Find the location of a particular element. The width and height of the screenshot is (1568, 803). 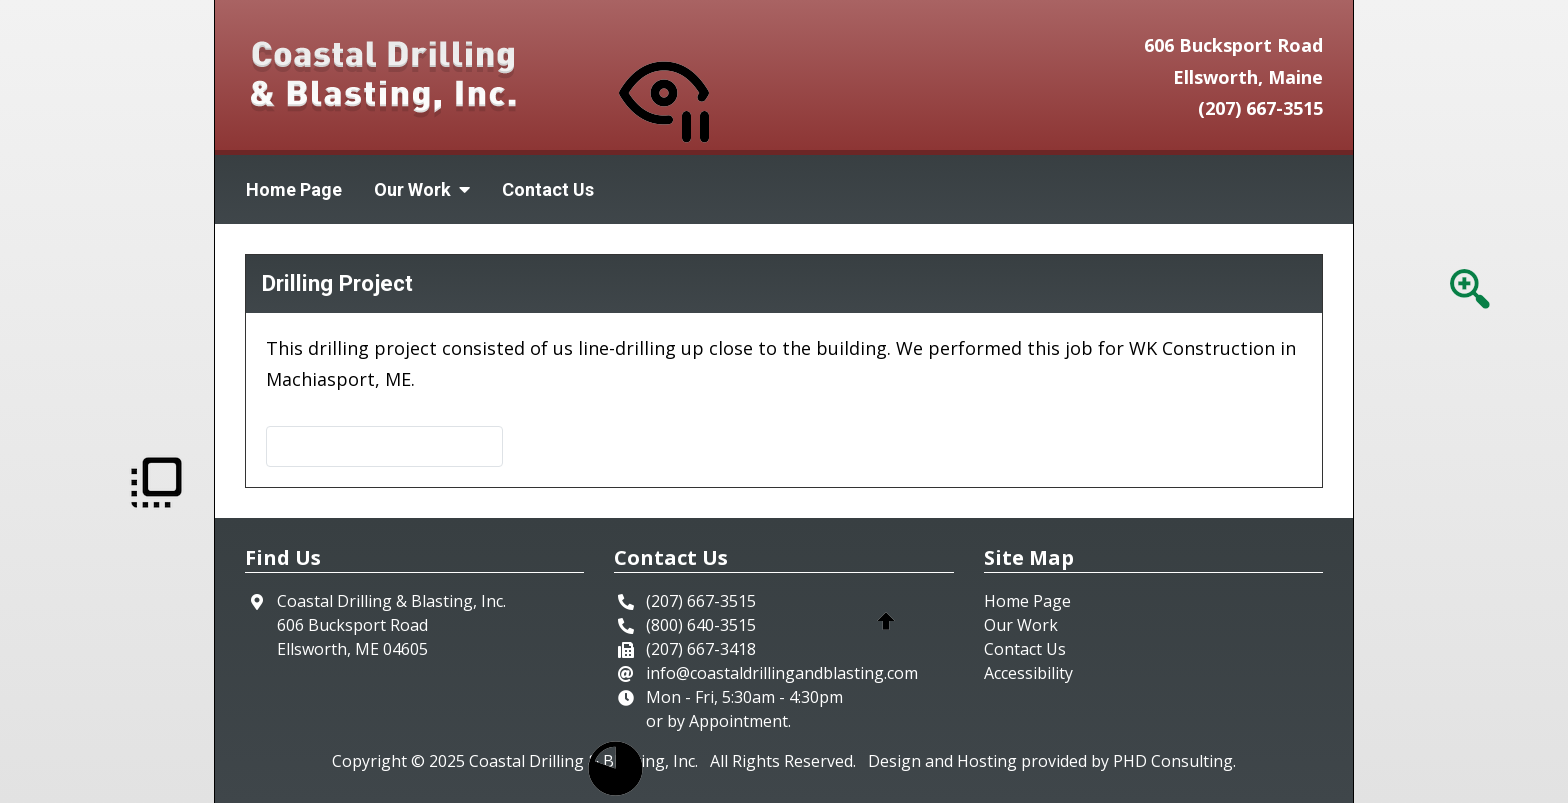

scroll to top of page is located at coordinates (886, 621).